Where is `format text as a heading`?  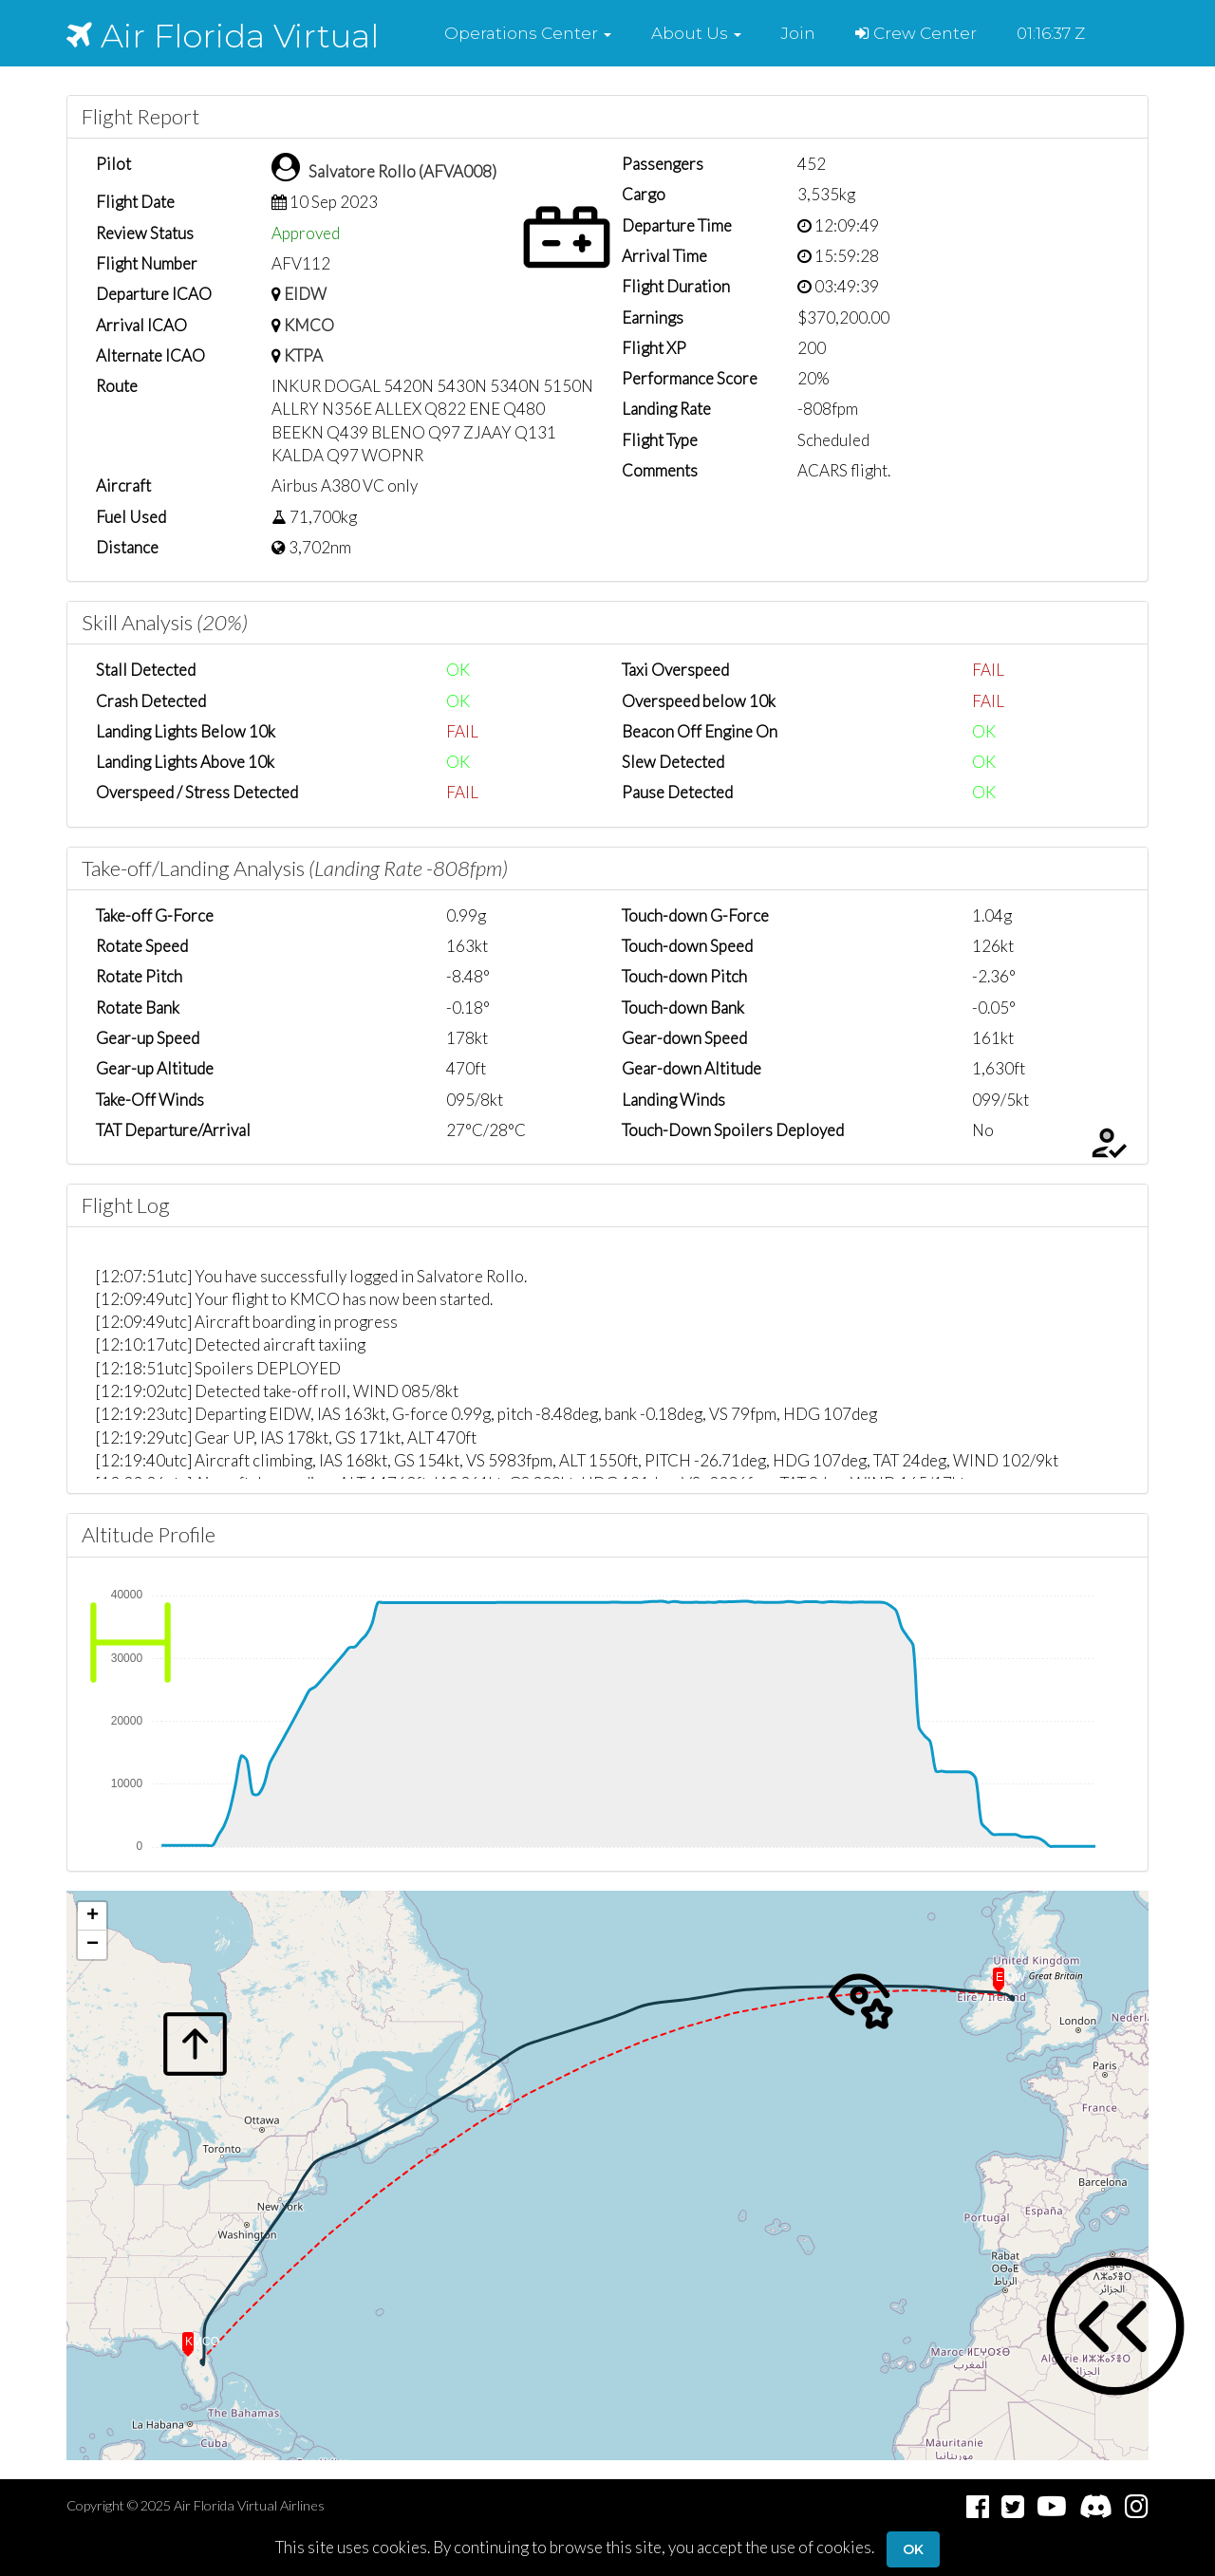 format text as a heading is located at coordinates (130, 1642).